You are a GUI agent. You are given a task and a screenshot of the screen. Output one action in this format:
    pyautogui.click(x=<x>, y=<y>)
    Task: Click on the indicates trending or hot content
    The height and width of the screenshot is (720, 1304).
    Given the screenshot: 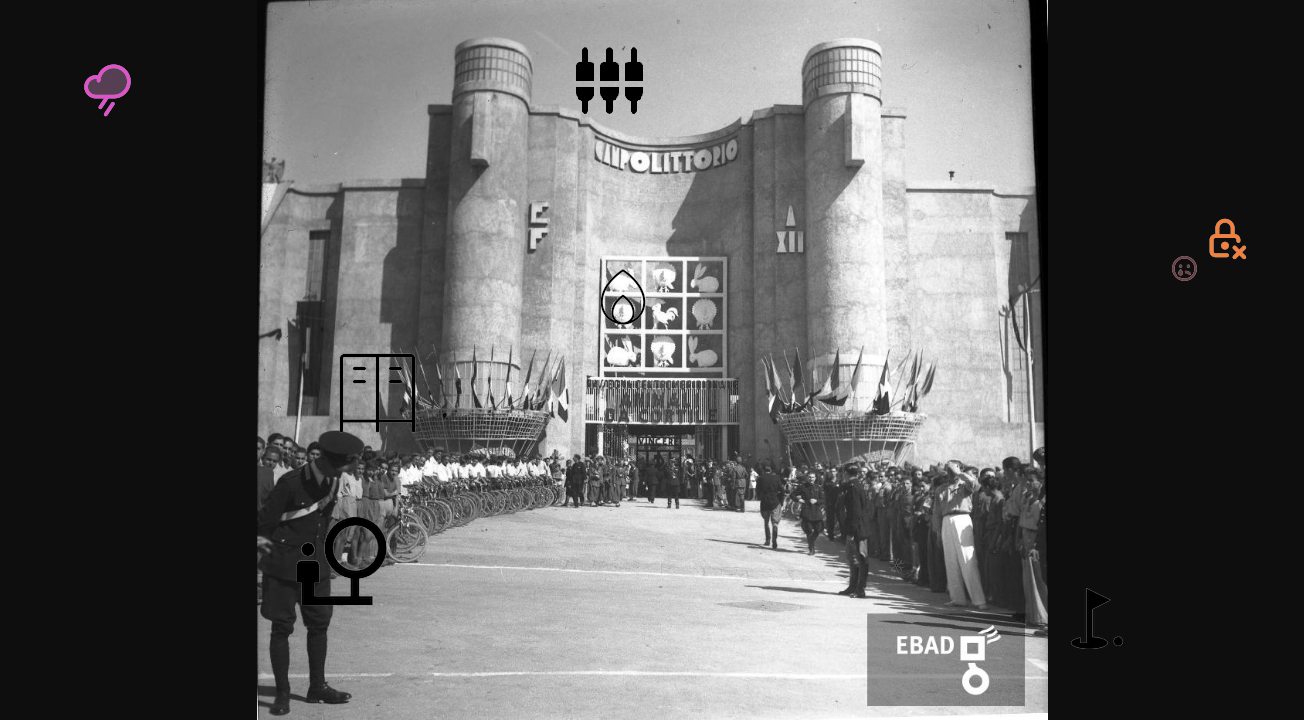 What is the action you would take?
    pyautogui.click(x=623, y=298)
    